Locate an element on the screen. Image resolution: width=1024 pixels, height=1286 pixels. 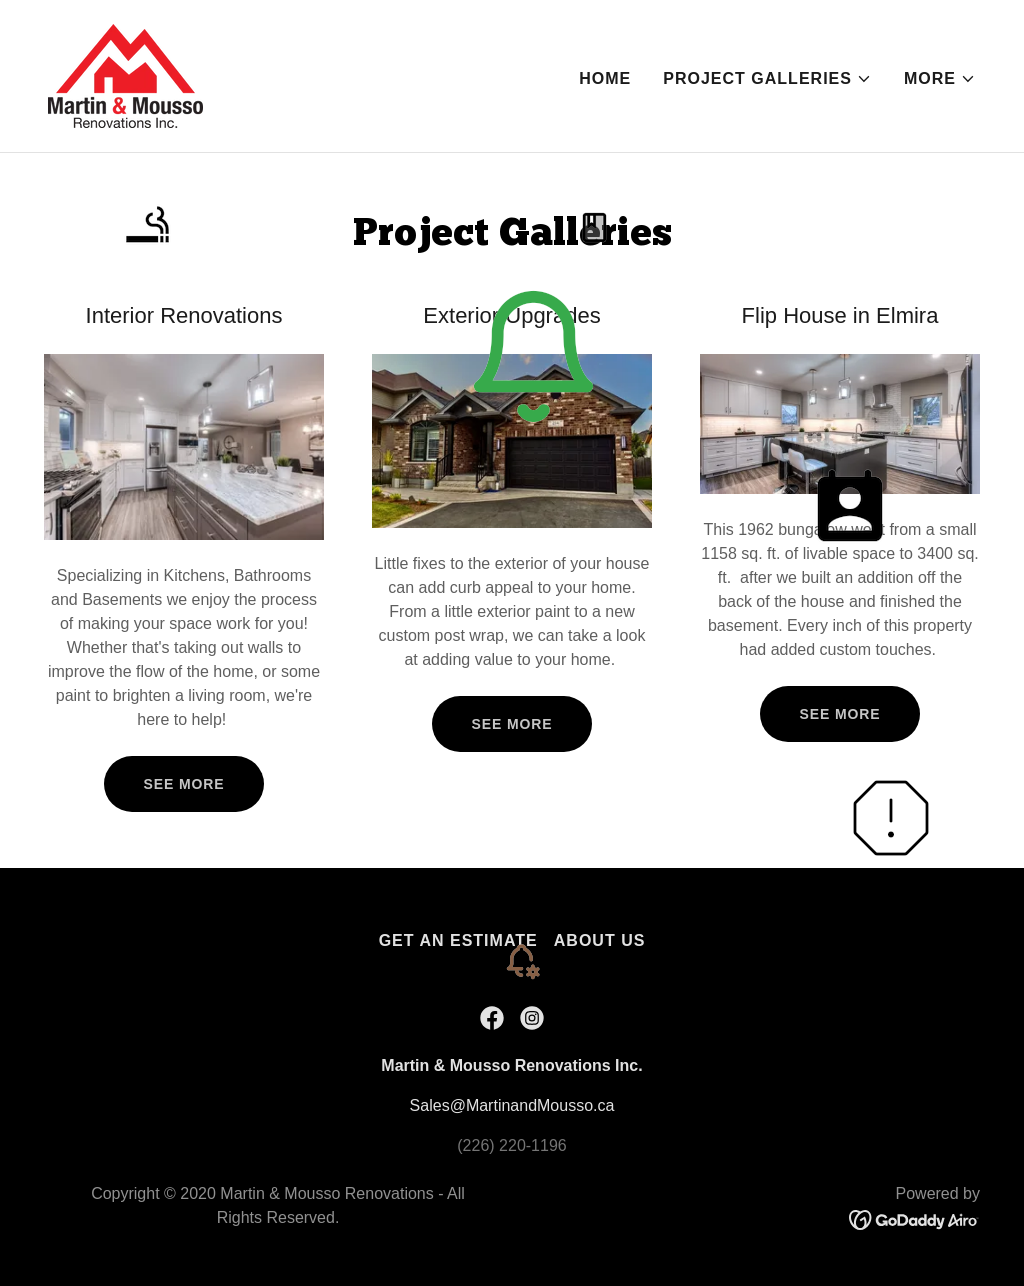
view contact's calendar or schedule is located at coordinates (850, 509).